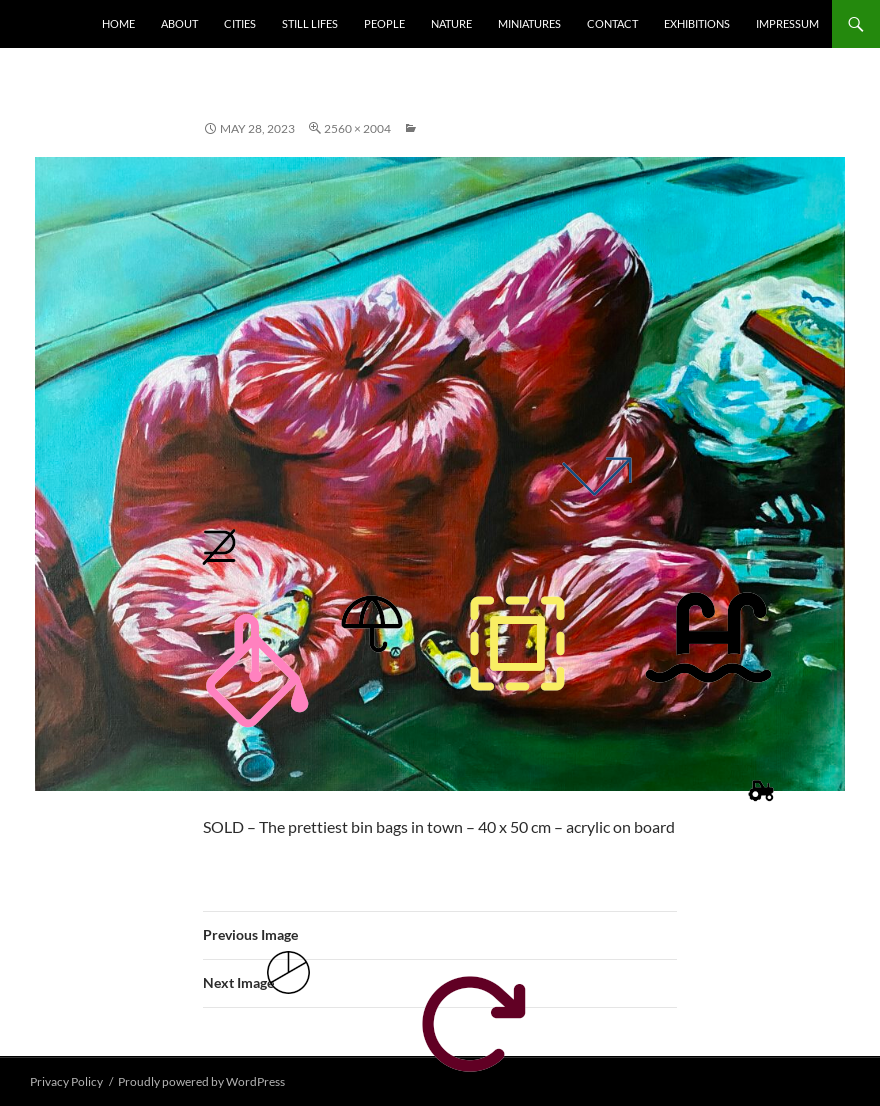 The image size is (880, 1106). I want to click on access farming or agricultural features, so click(761, 790).